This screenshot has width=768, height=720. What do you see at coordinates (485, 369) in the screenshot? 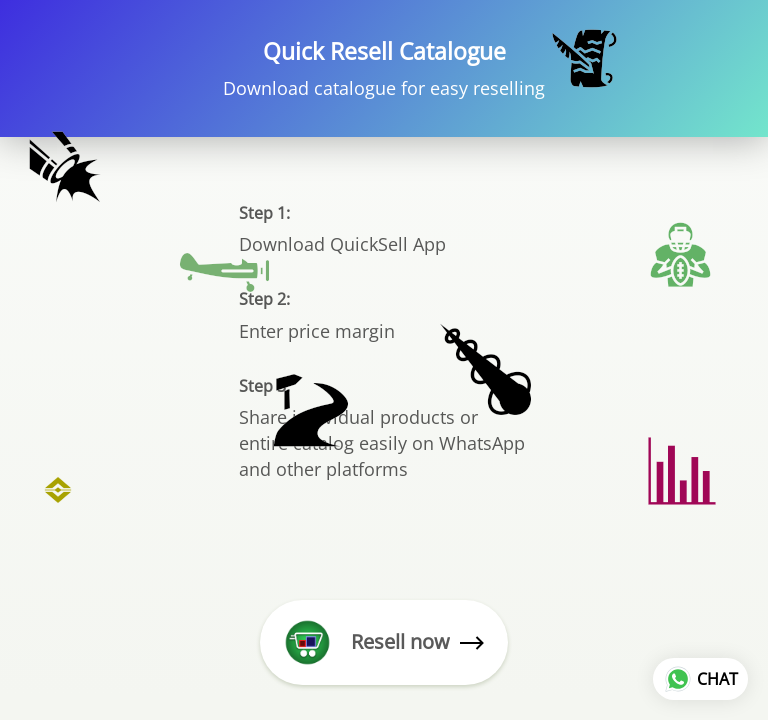
I see `equip or select a beam weapon` at bounding box center [485, 369].